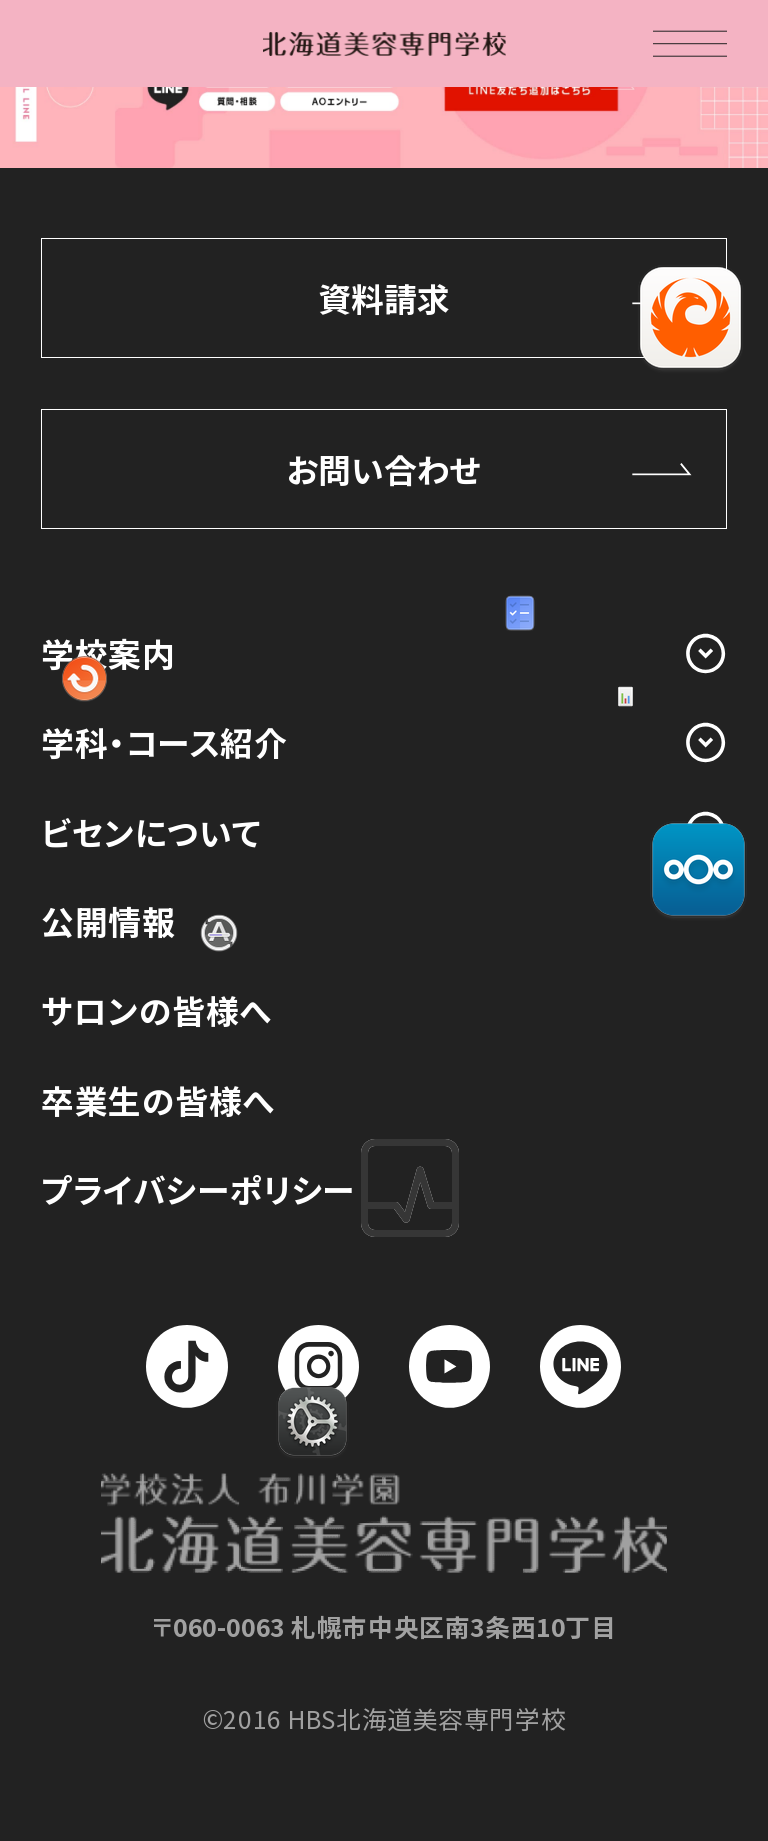 The width and height of the screenshot is (768, 1841). Describe the element at coordinates (410, 1188) in the screenshot. I see `open system monitor or activity monitor` at that location.